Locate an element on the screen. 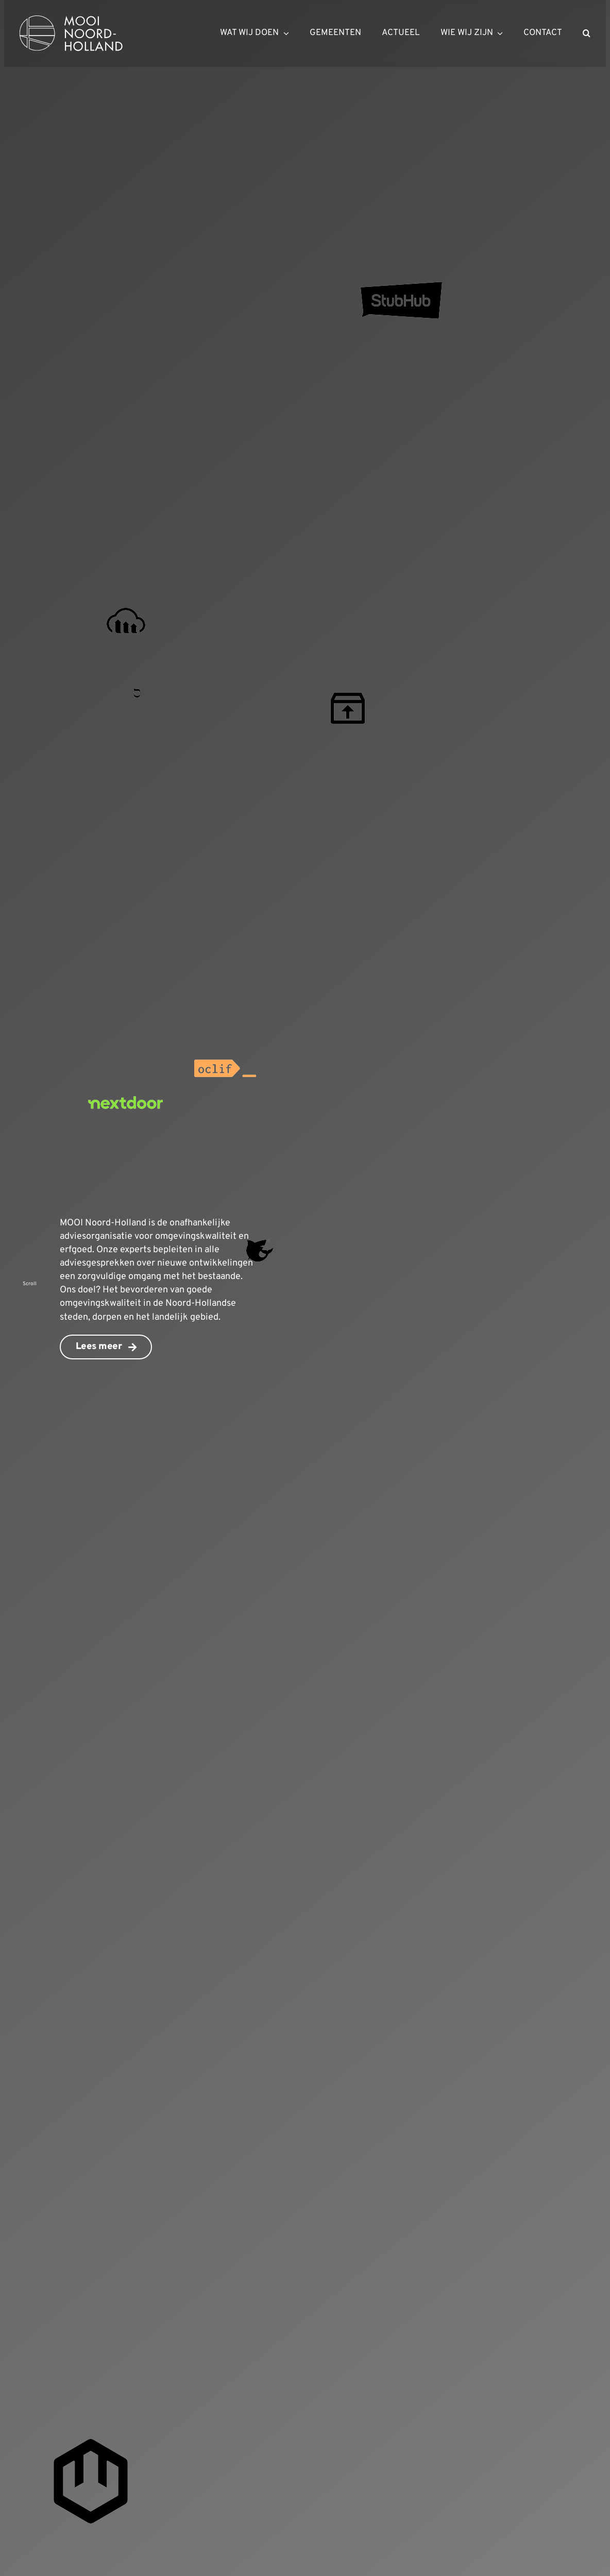 The height and width of the screenshot is (2576, 610). cloudinary logo - cloud-based media management platform is located at coordinates (126, 620).